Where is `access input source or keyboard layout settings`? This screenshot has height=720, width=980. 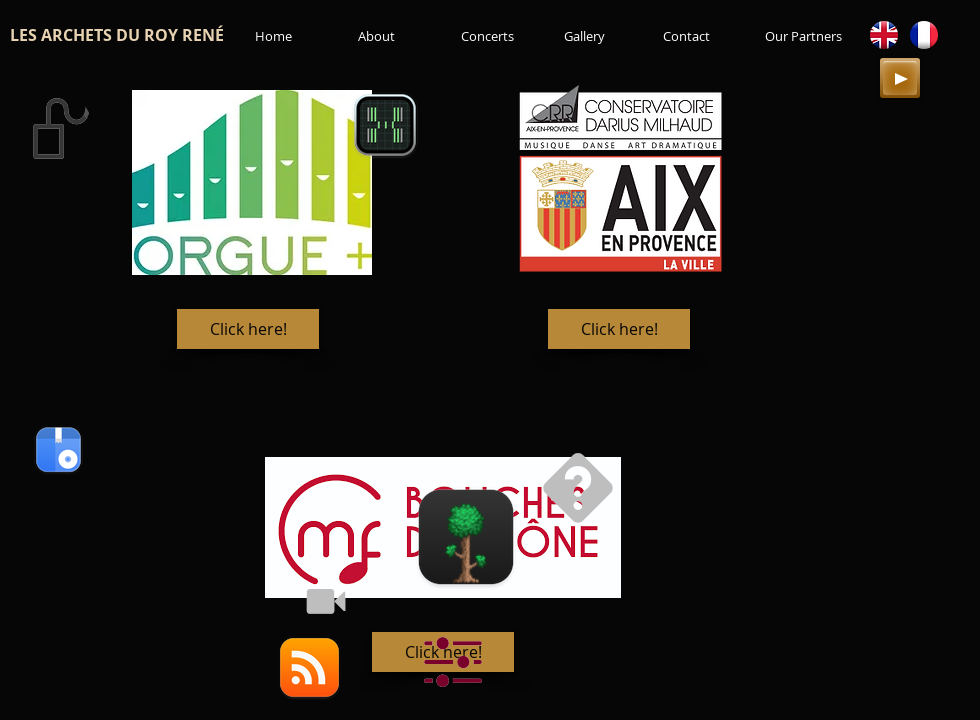 access input source or keyboard layout settings is located at coordinates (58, 450).